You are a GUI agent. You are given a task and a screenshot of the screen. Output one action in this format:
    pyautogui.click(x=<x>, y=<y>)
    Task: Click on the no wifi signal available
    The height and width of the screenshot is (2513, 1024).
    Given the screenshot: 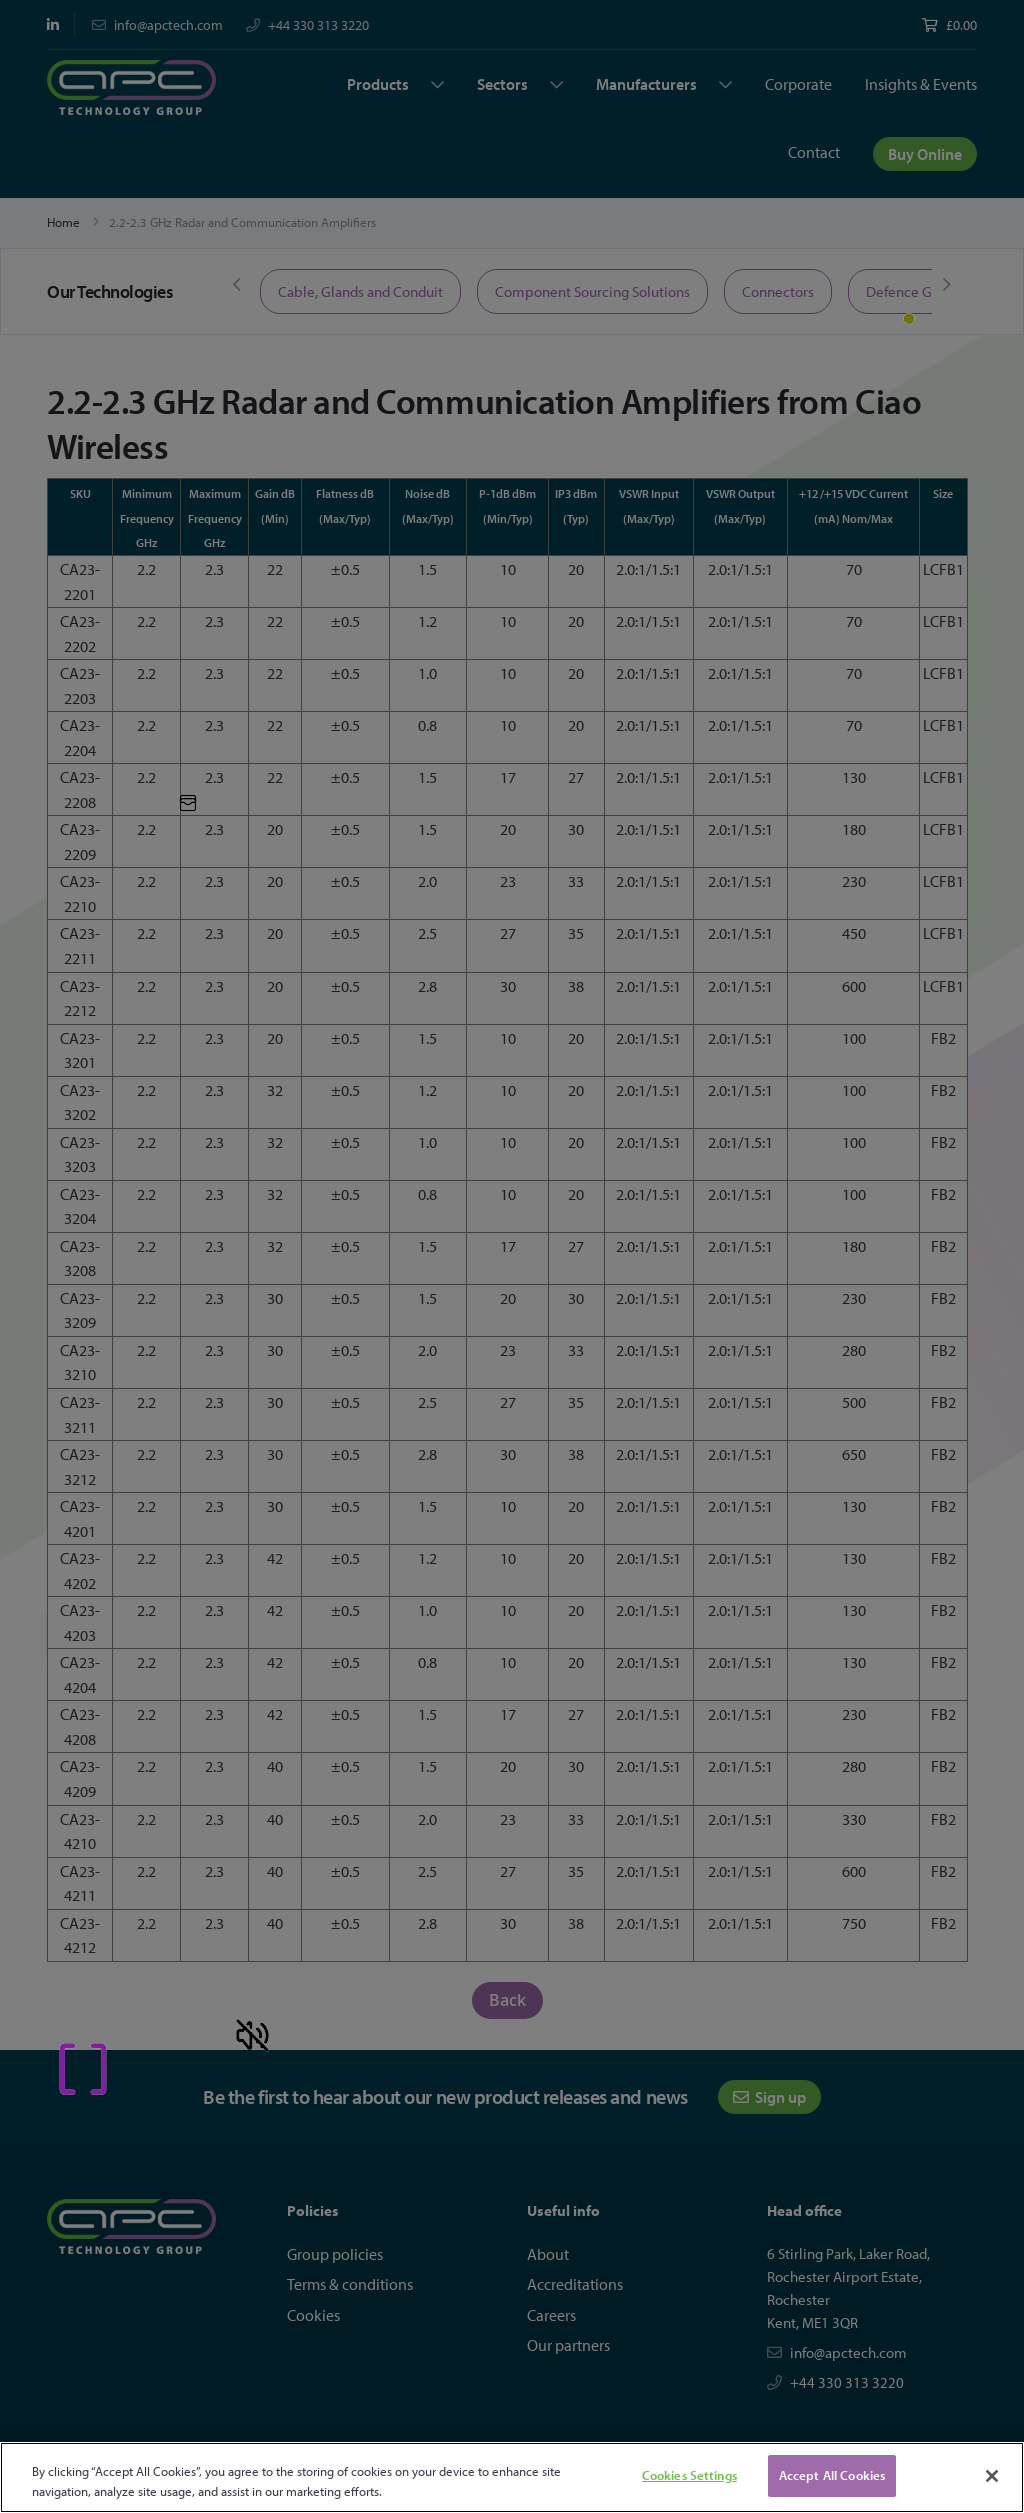 What is the action you would take?
    pyautogui.click(x=909, y=274)
    